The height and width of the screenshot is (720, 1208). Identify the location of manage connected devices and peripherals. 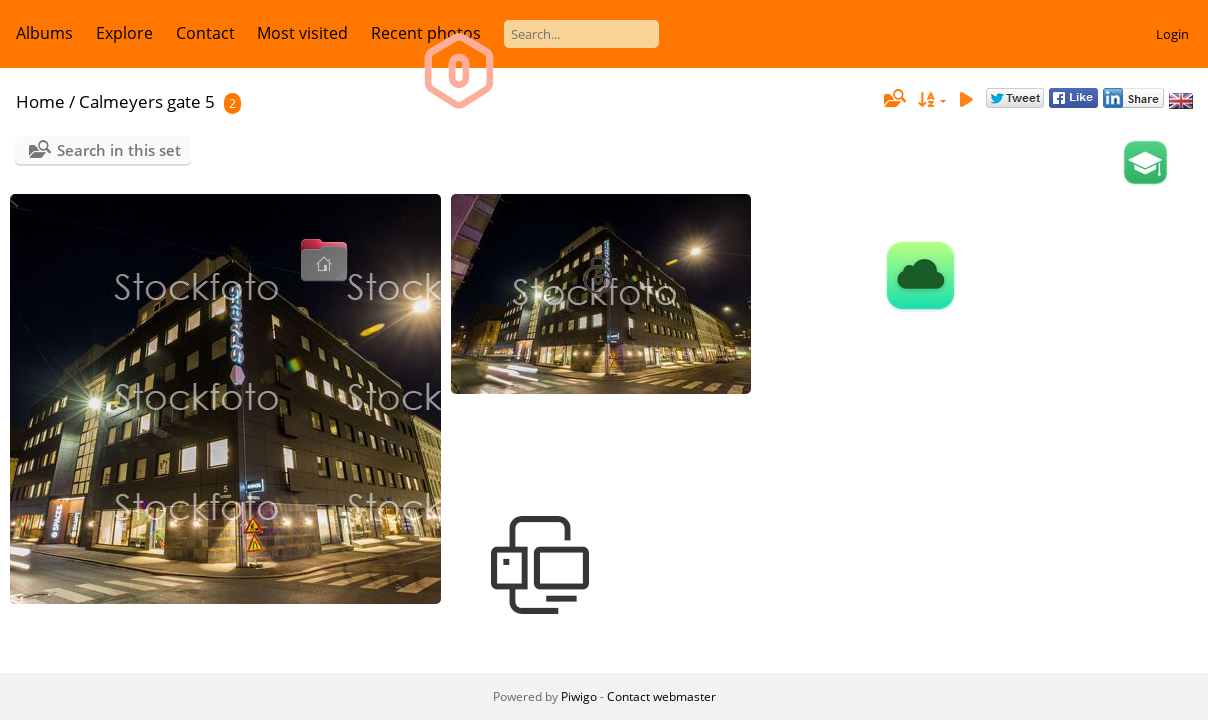
(540, 565).